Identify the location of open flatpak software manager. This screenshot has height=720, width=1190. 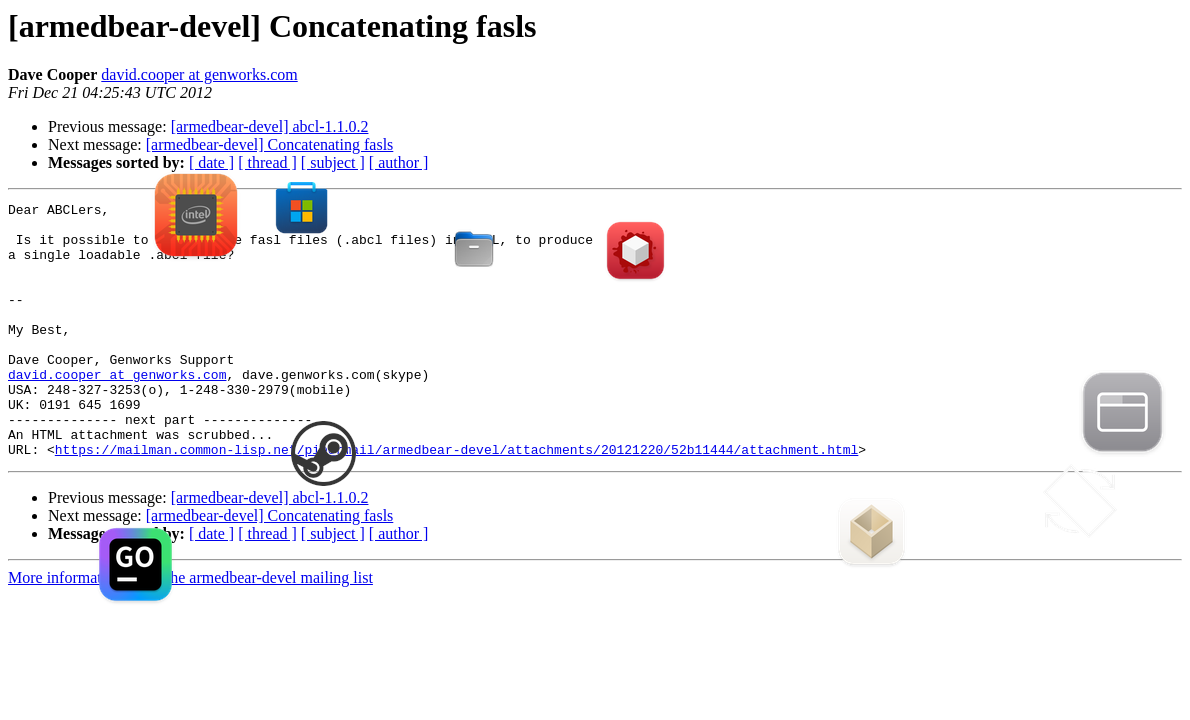
(871, 531).